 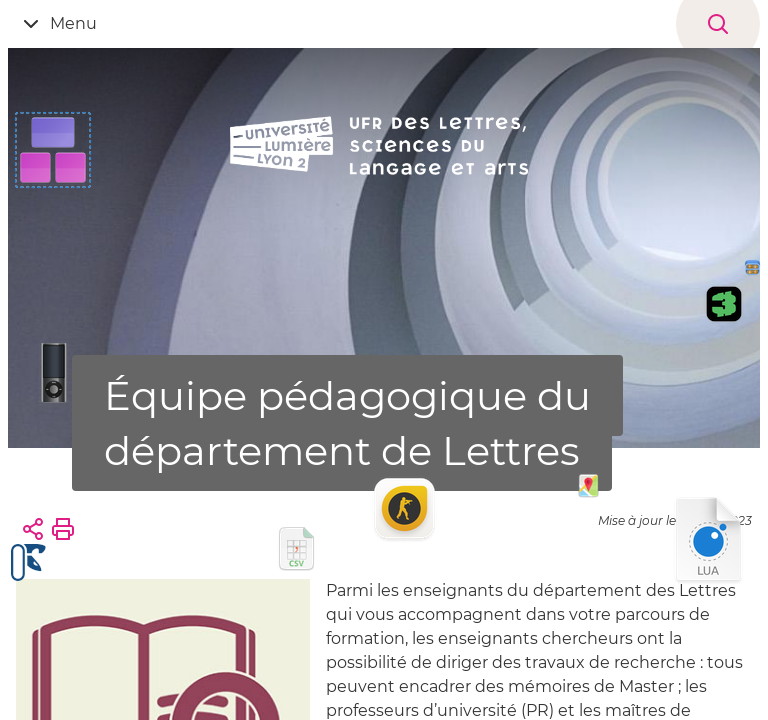 What do you see at coordinates (29, 562) in the screenshot?
I see `access system utilities and tools` at bounding box center [29, 562].